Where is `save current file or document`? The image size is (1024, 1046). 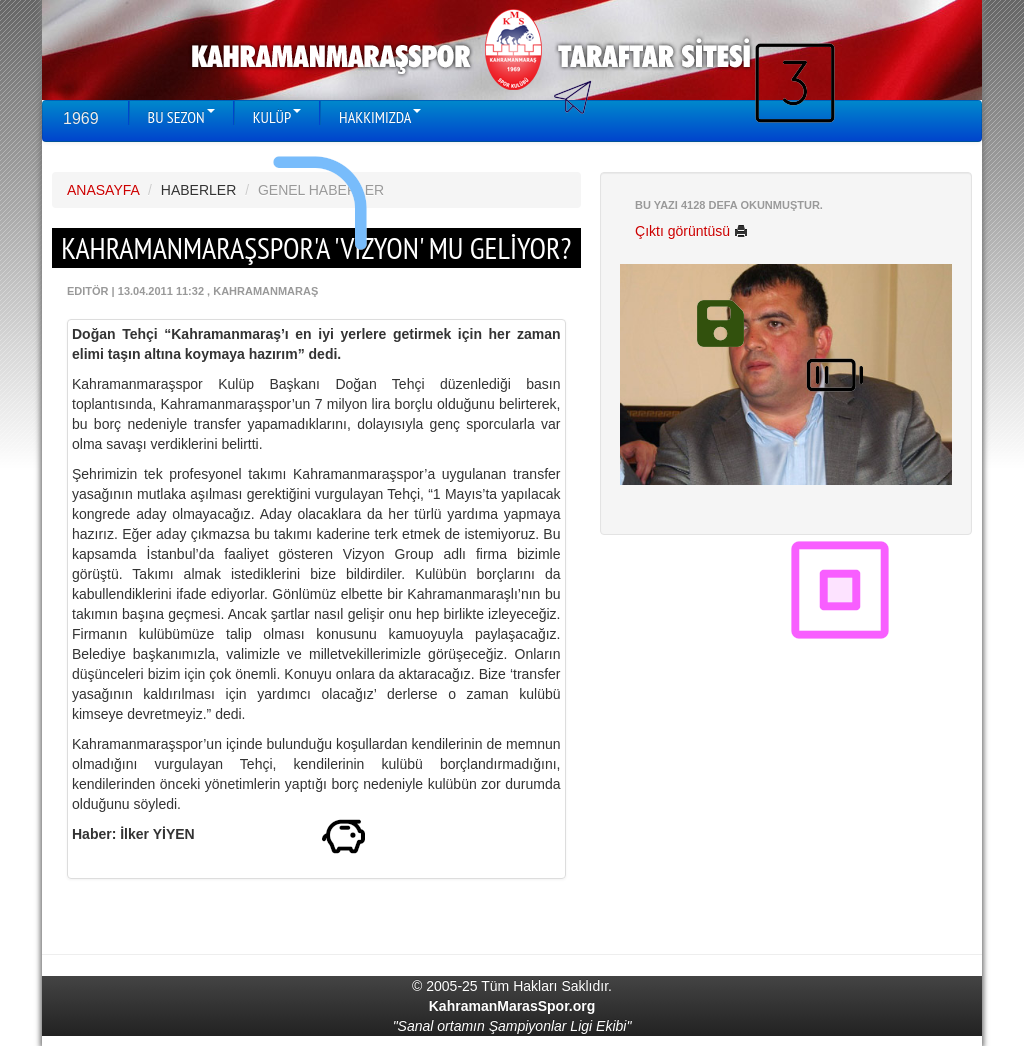
save current file or document is located at coordinates (720, 323).